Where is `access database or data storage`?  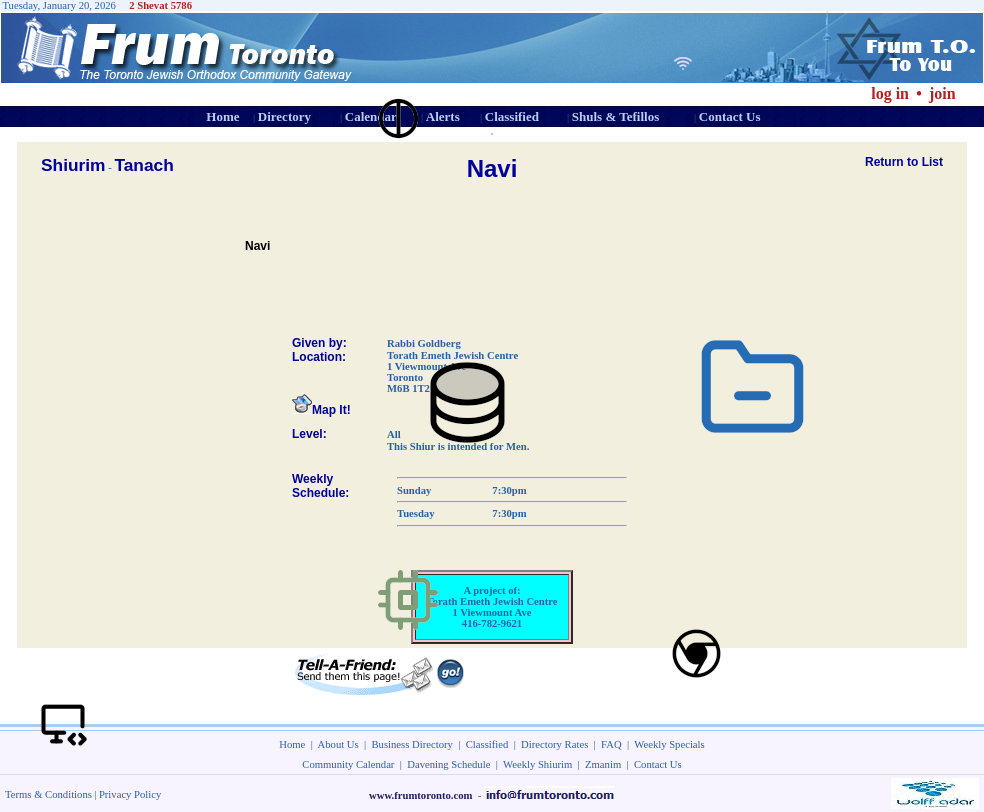 access database or data storage is located at coordinates (467, 402).